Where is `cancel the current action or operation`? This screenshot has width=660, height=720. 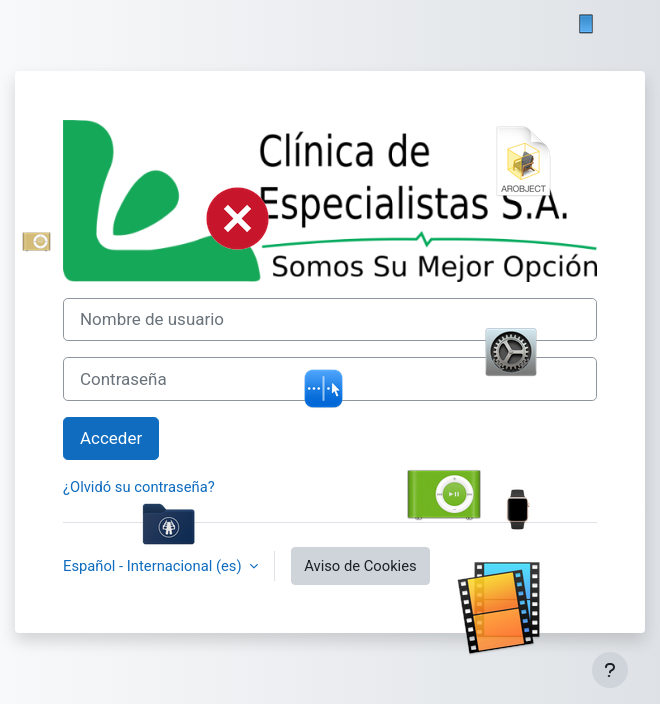
cancel the current action or operation is located at coordinates (237, 218).